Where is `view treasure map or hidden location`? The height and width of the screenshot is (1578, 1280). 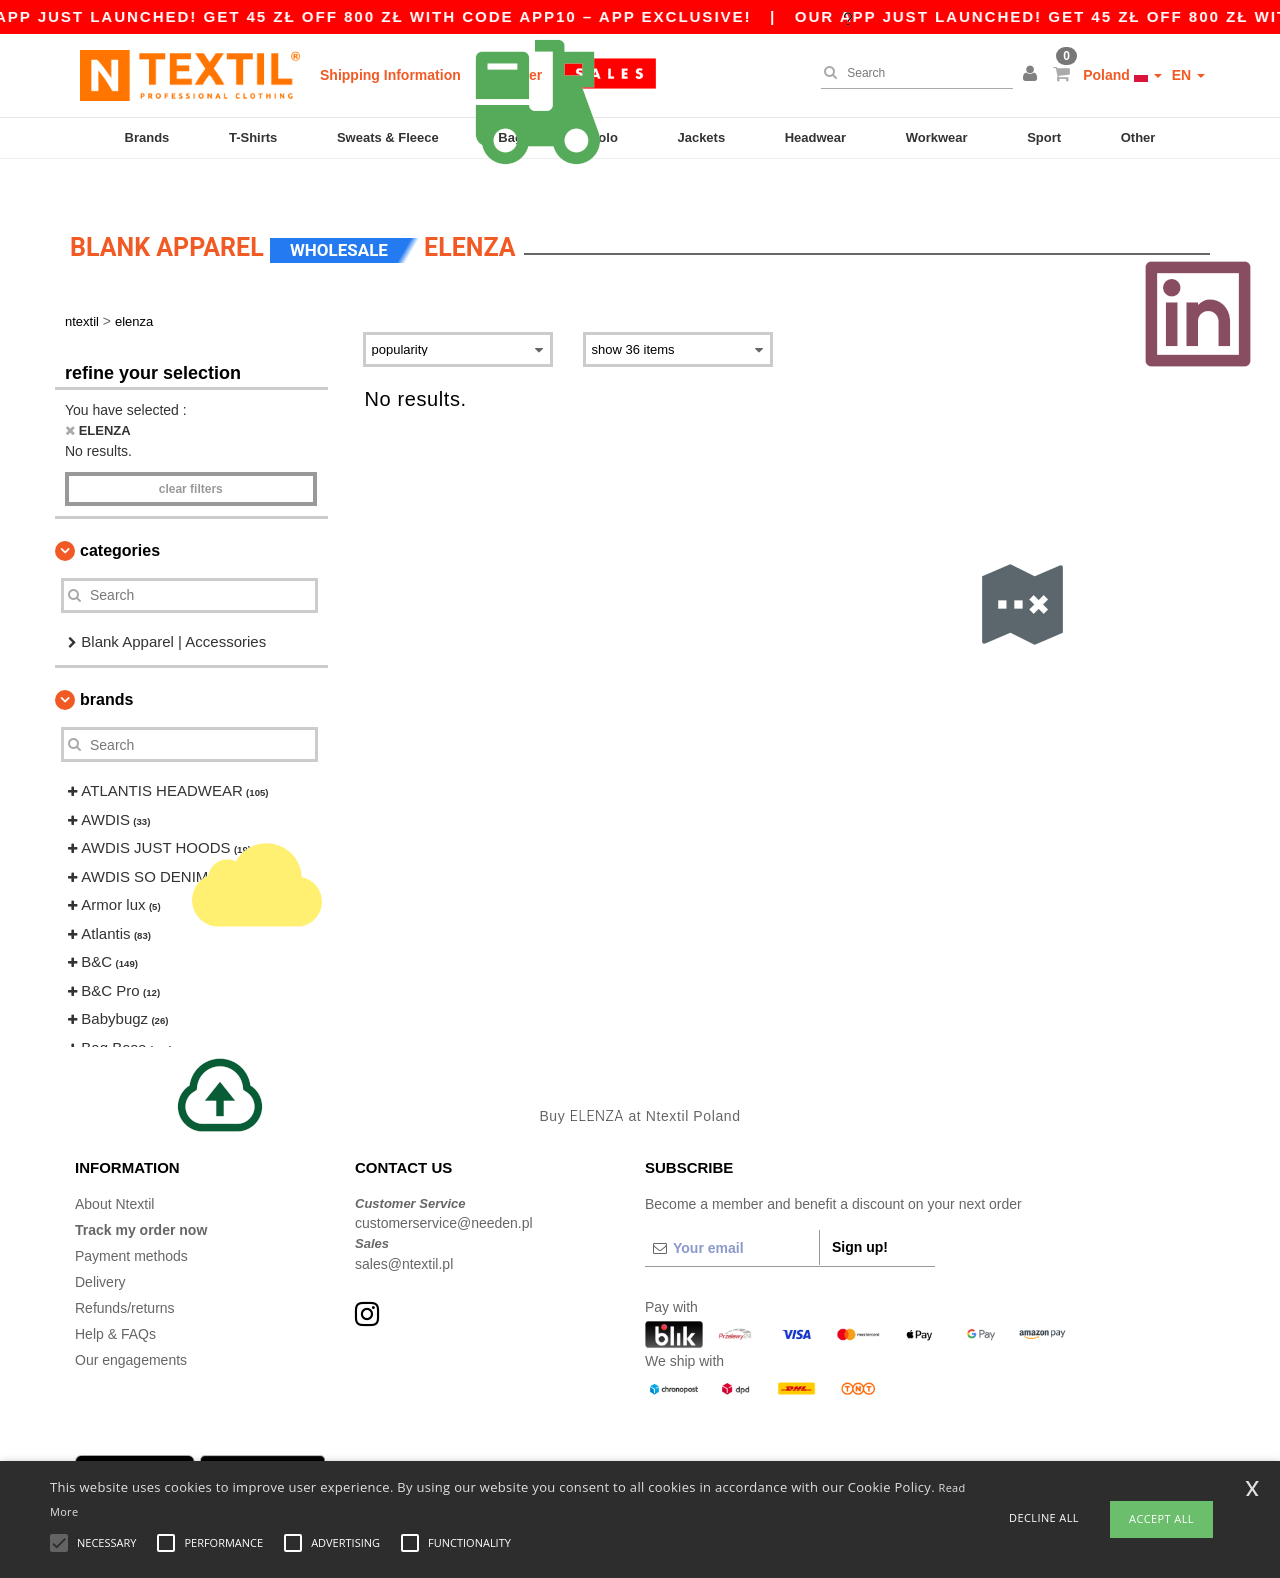
view treasure map or hidden location is located at coordinates (1022, 604).